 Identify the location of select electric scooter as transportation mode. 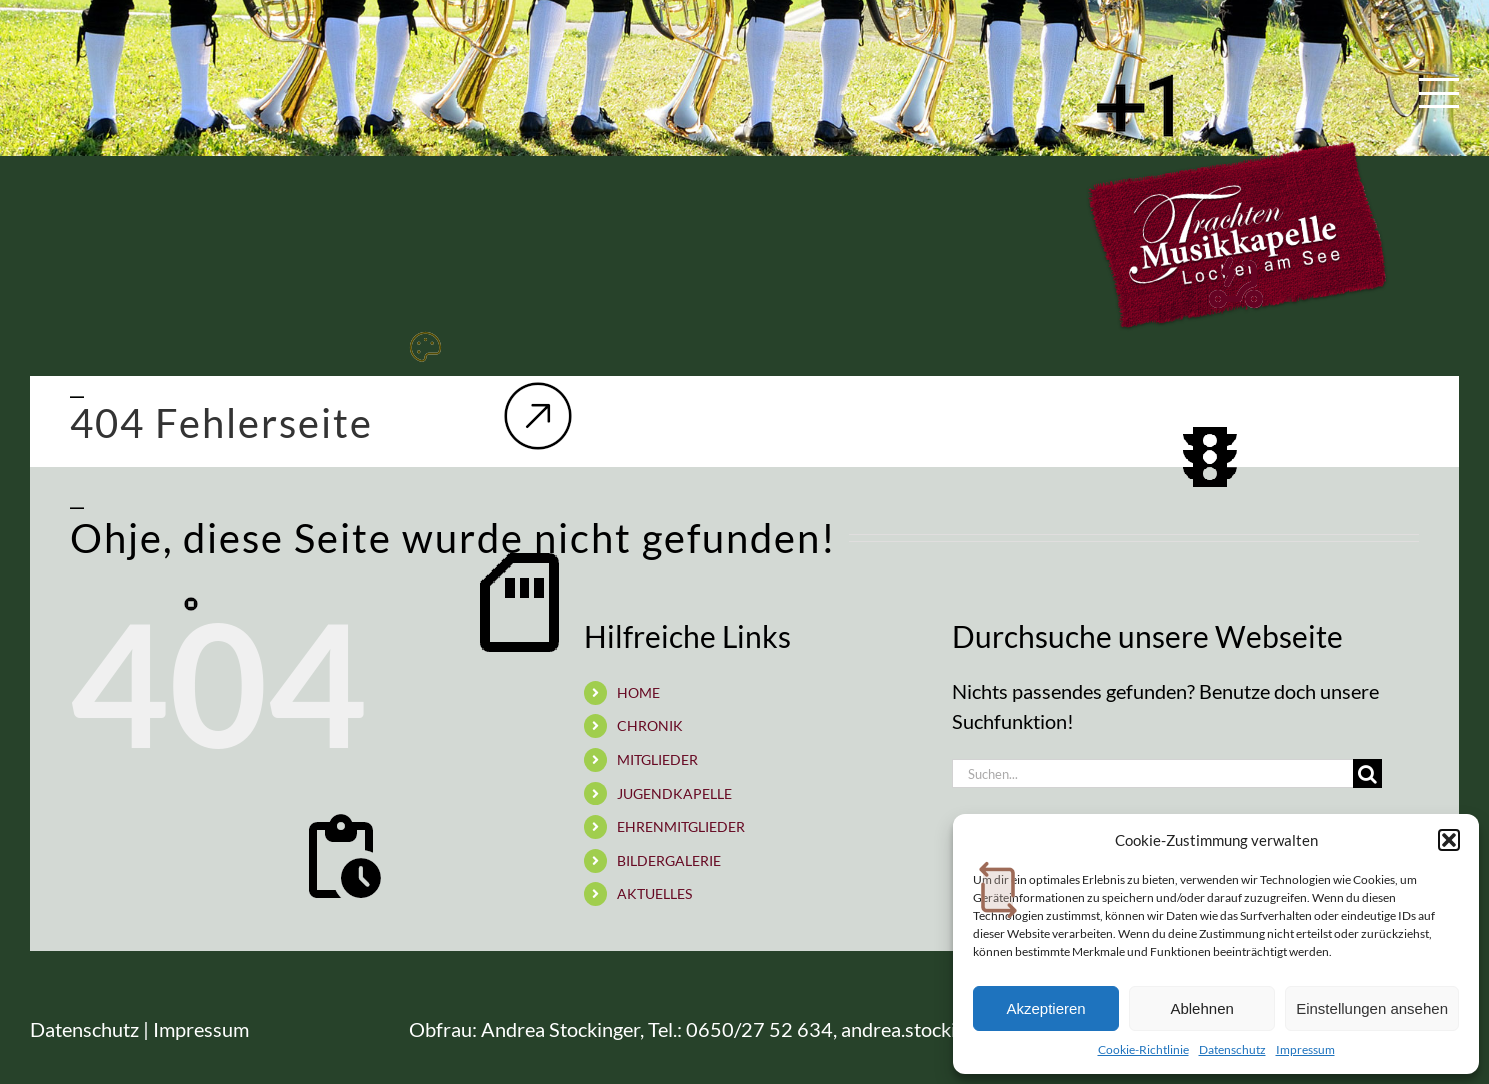
(1236, 284).